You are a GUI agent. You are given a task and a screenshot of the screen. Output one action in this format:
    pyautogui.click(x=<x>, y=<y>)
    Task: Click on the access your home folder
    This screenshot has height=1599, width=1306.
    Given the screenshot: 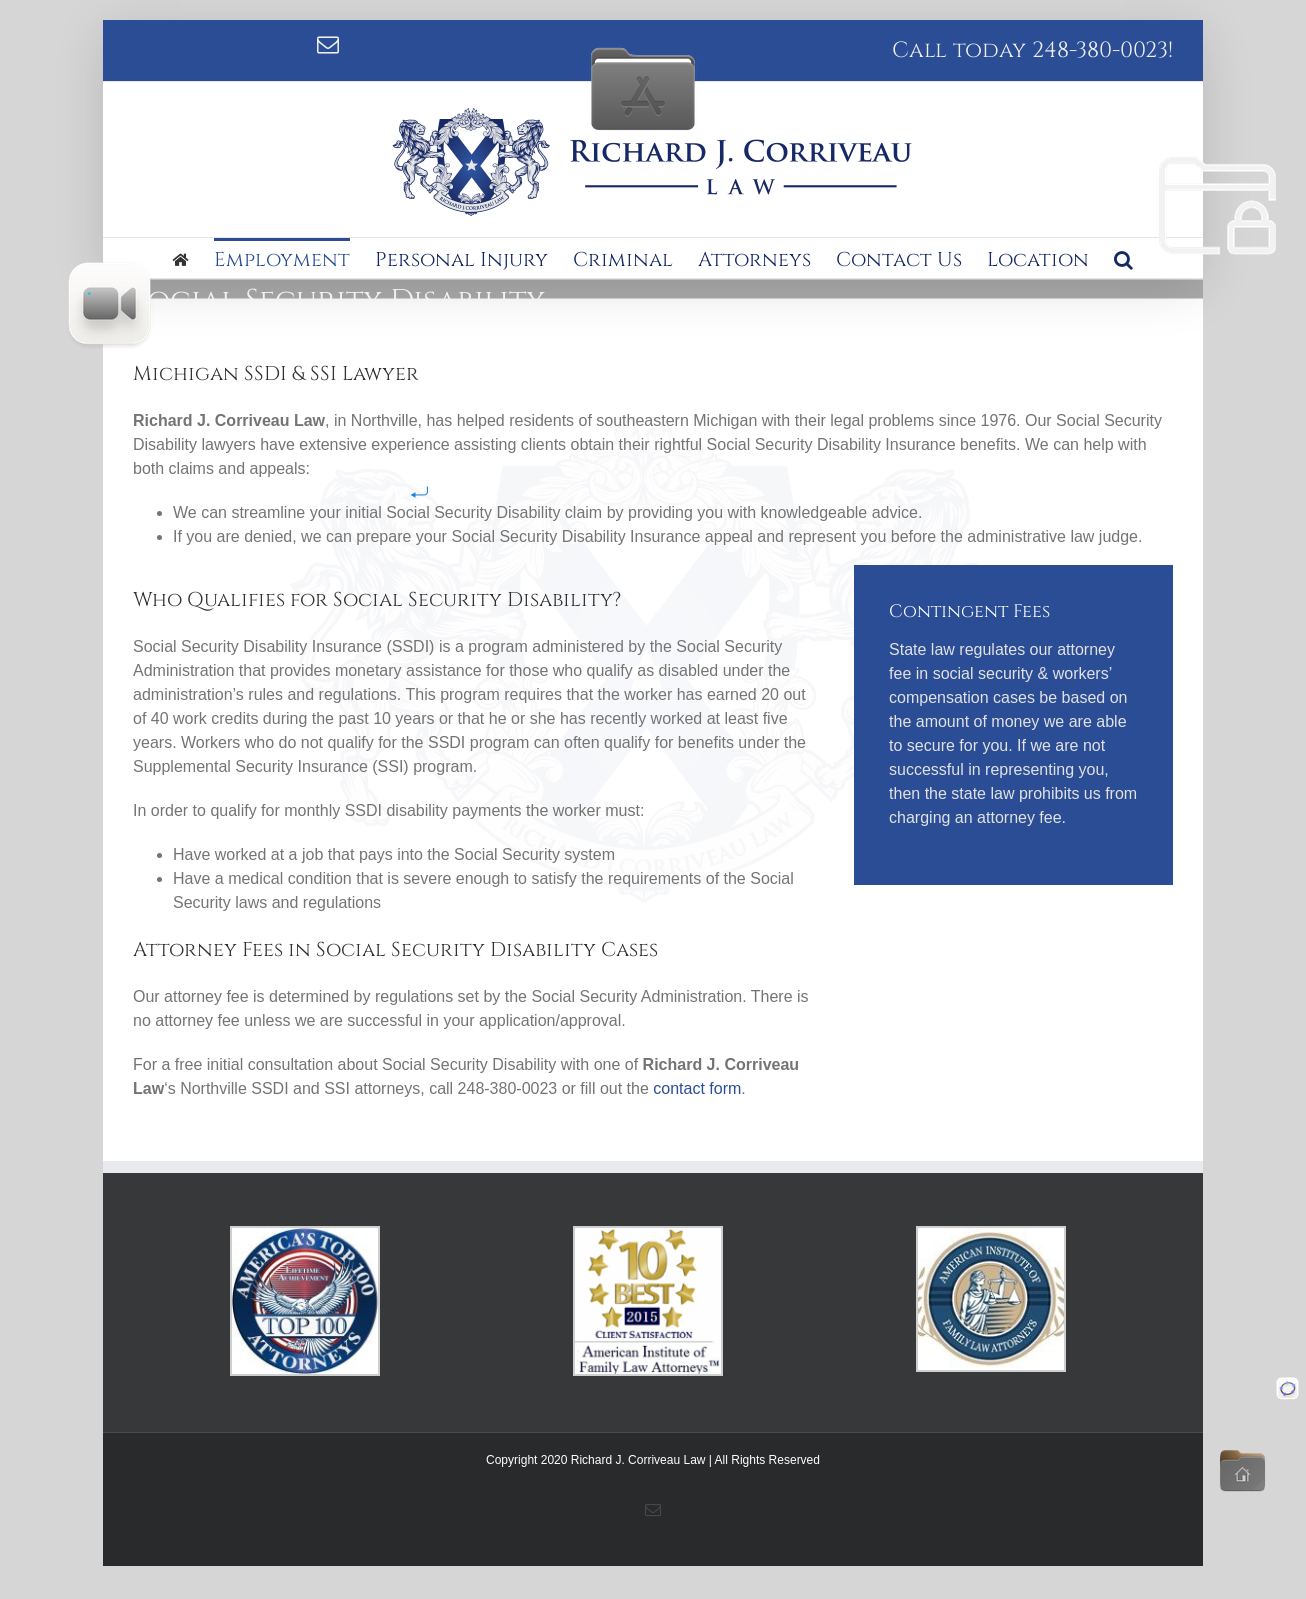 What is the action you would take?
    pyautogui.click(x=1242, y=1470)
    